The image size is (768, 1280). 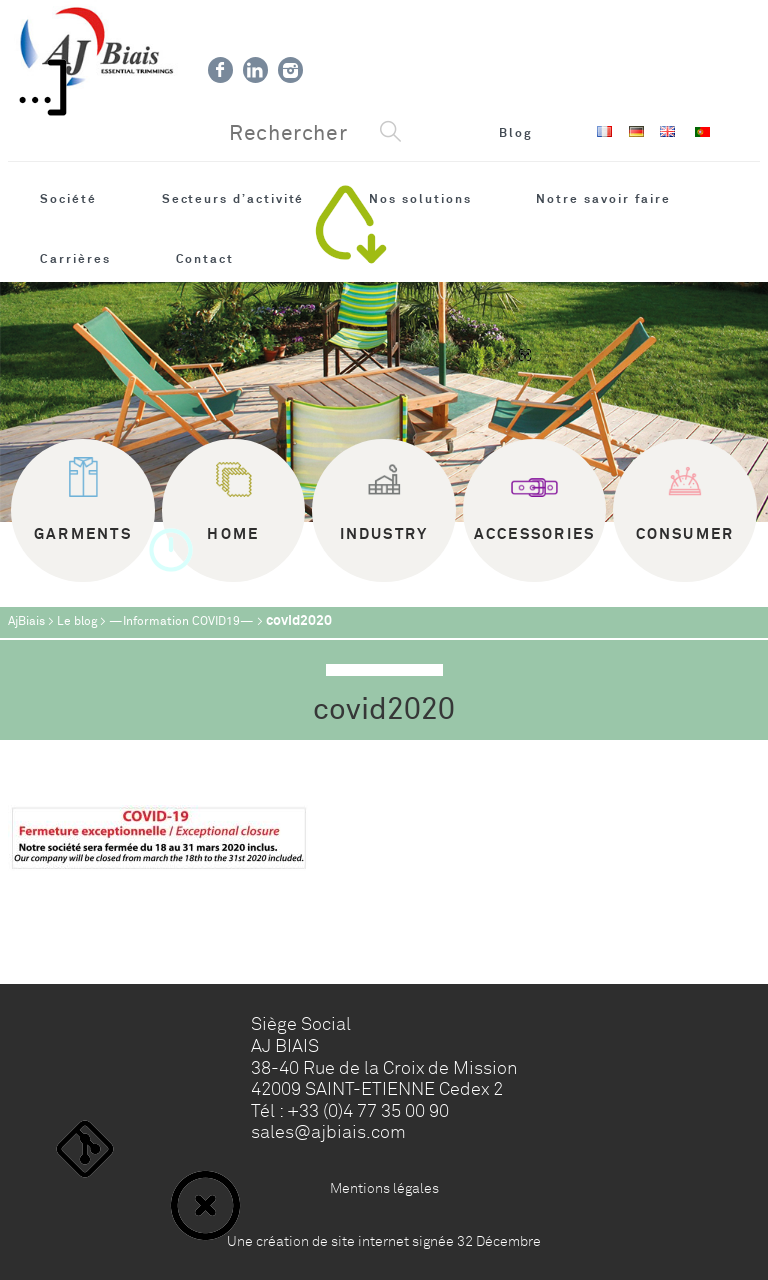 What do you see at coordinates (44, 87) in the screenshot?
I see `indicates end of a code block or container` at bounding box center [44, 87].